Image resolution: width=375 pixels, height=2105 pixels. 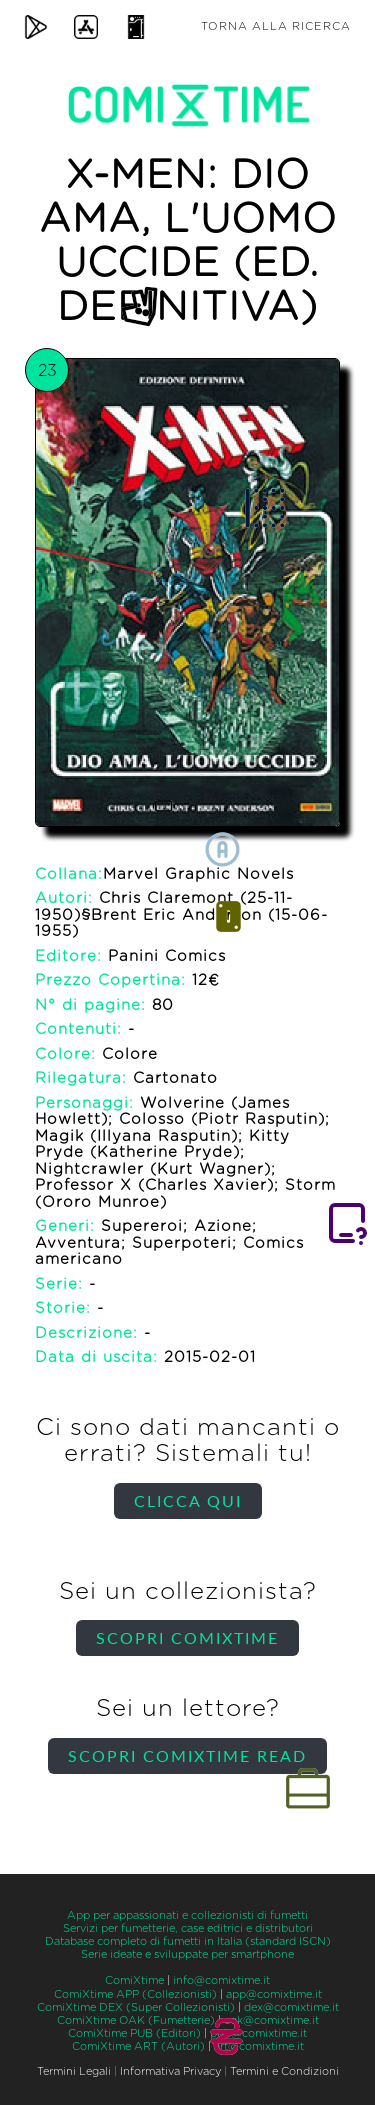 What do you see at coordinates (165, 806) in the screenshot?
I see `indicates battery is completely drained` at bounding box center [165, 806].